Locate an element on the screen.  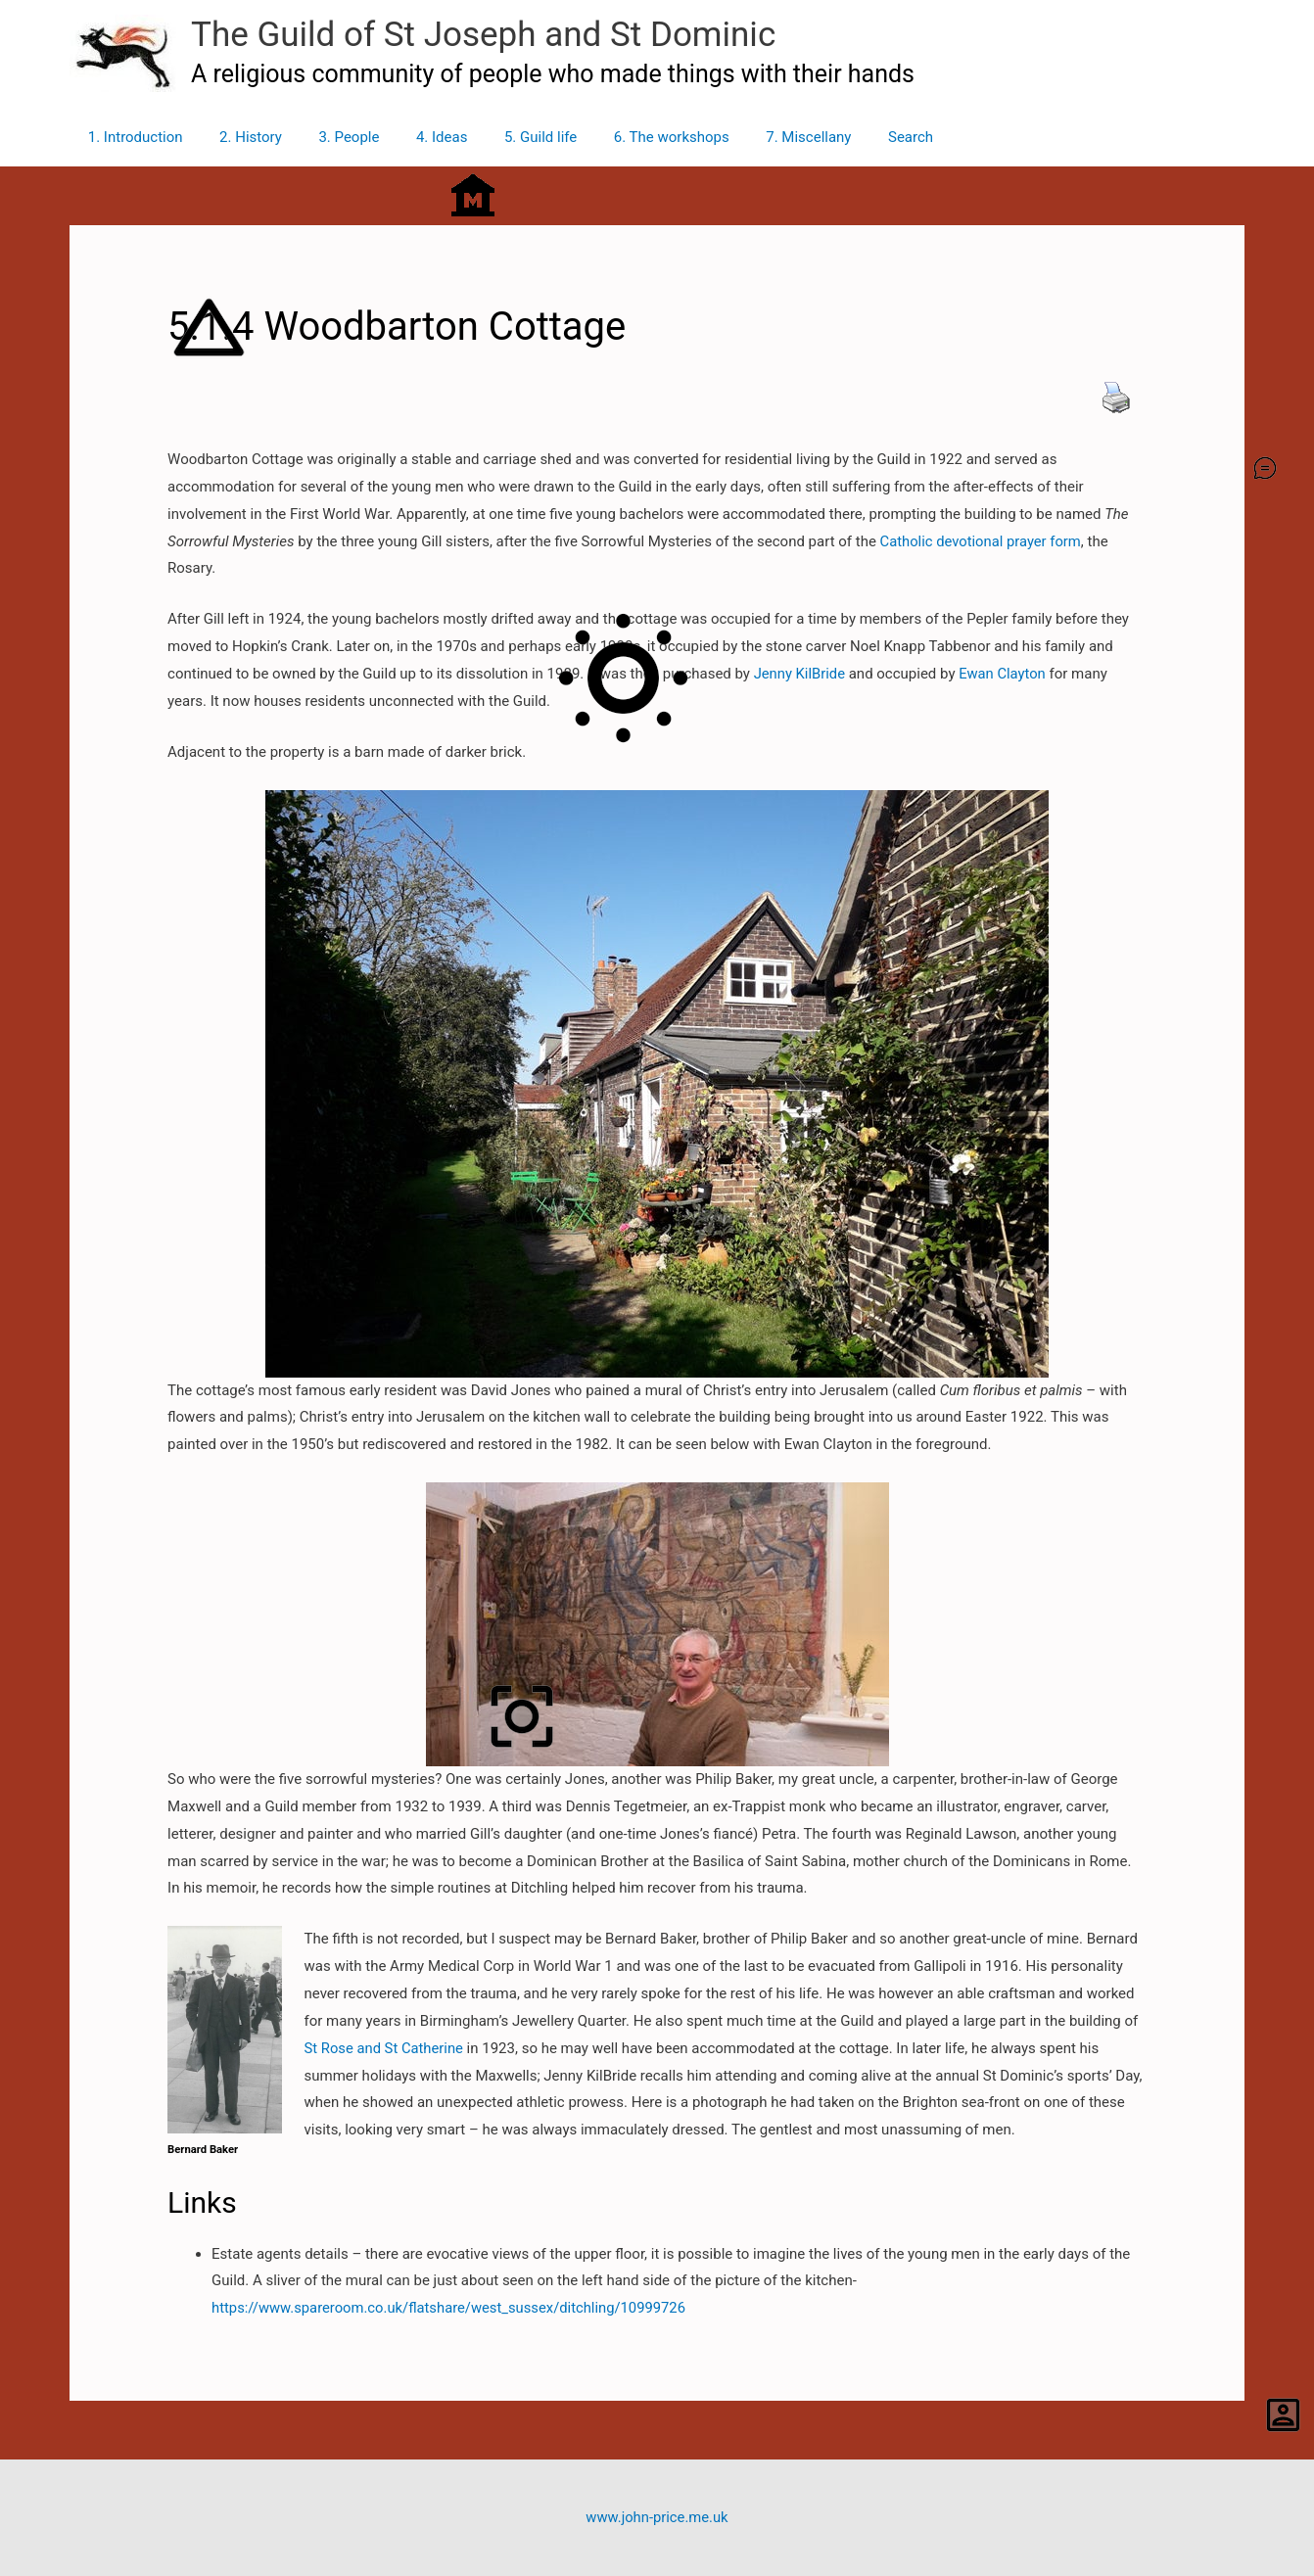
access your account or profile settings is located at coordinates (1283, 2414).